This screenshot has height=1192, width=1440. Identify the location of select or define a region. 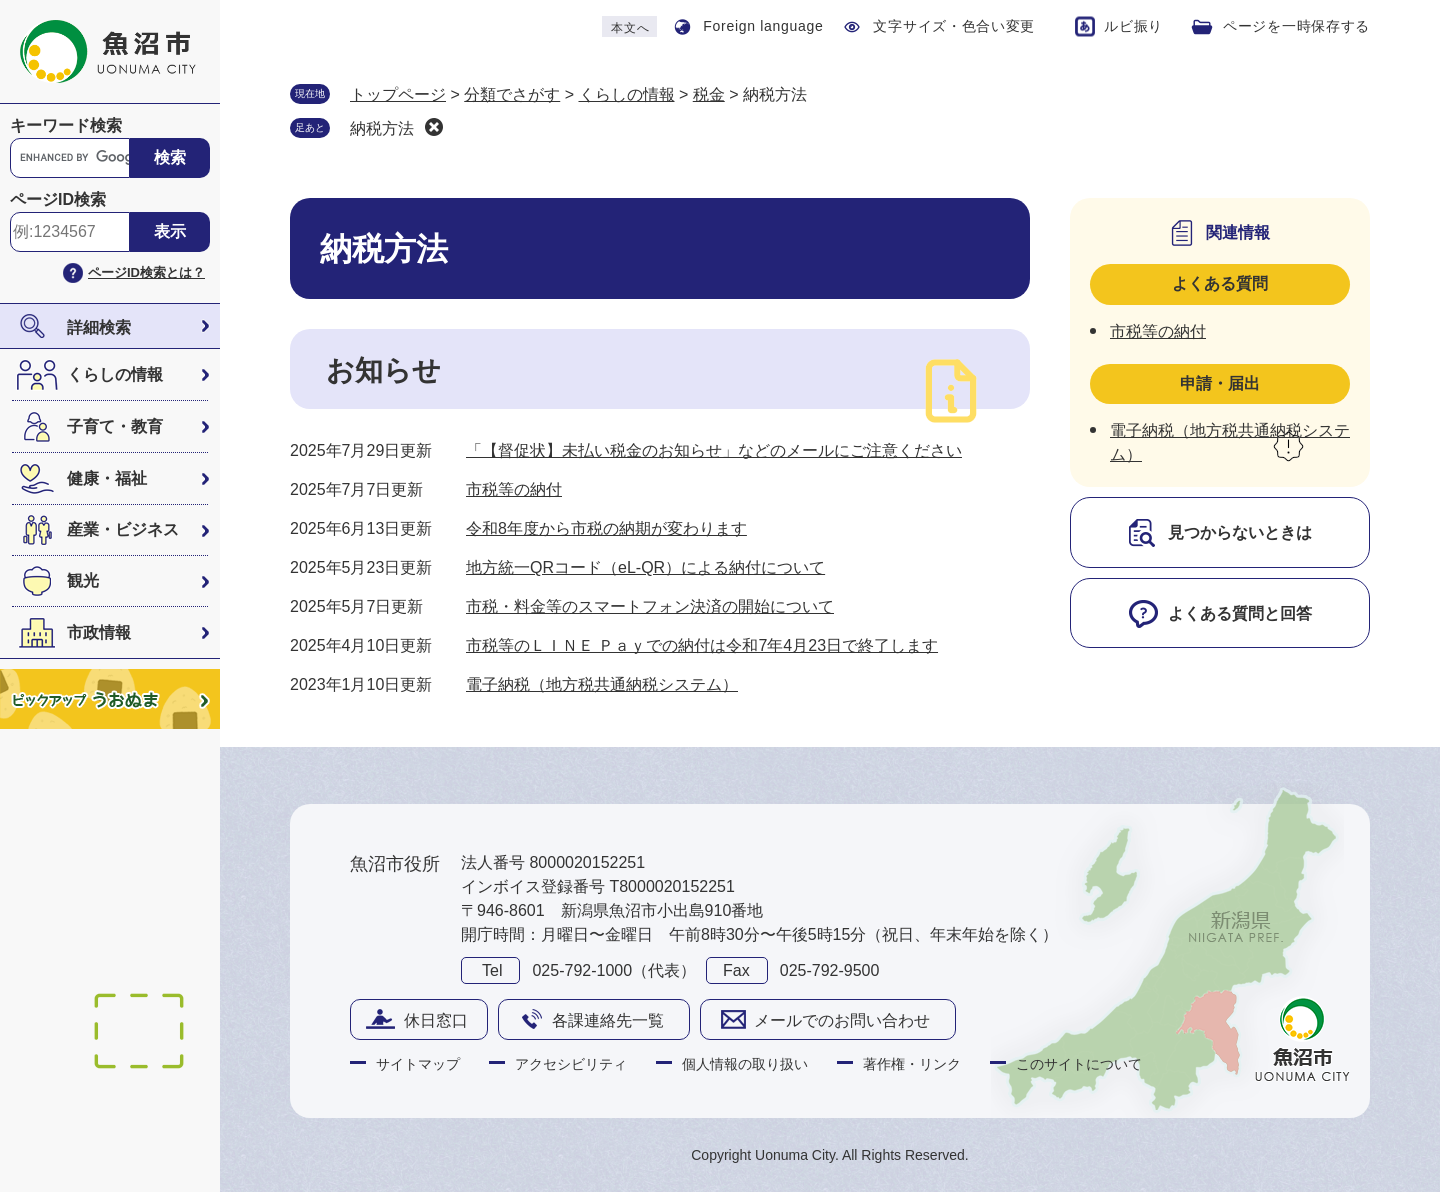
(139, 1031).